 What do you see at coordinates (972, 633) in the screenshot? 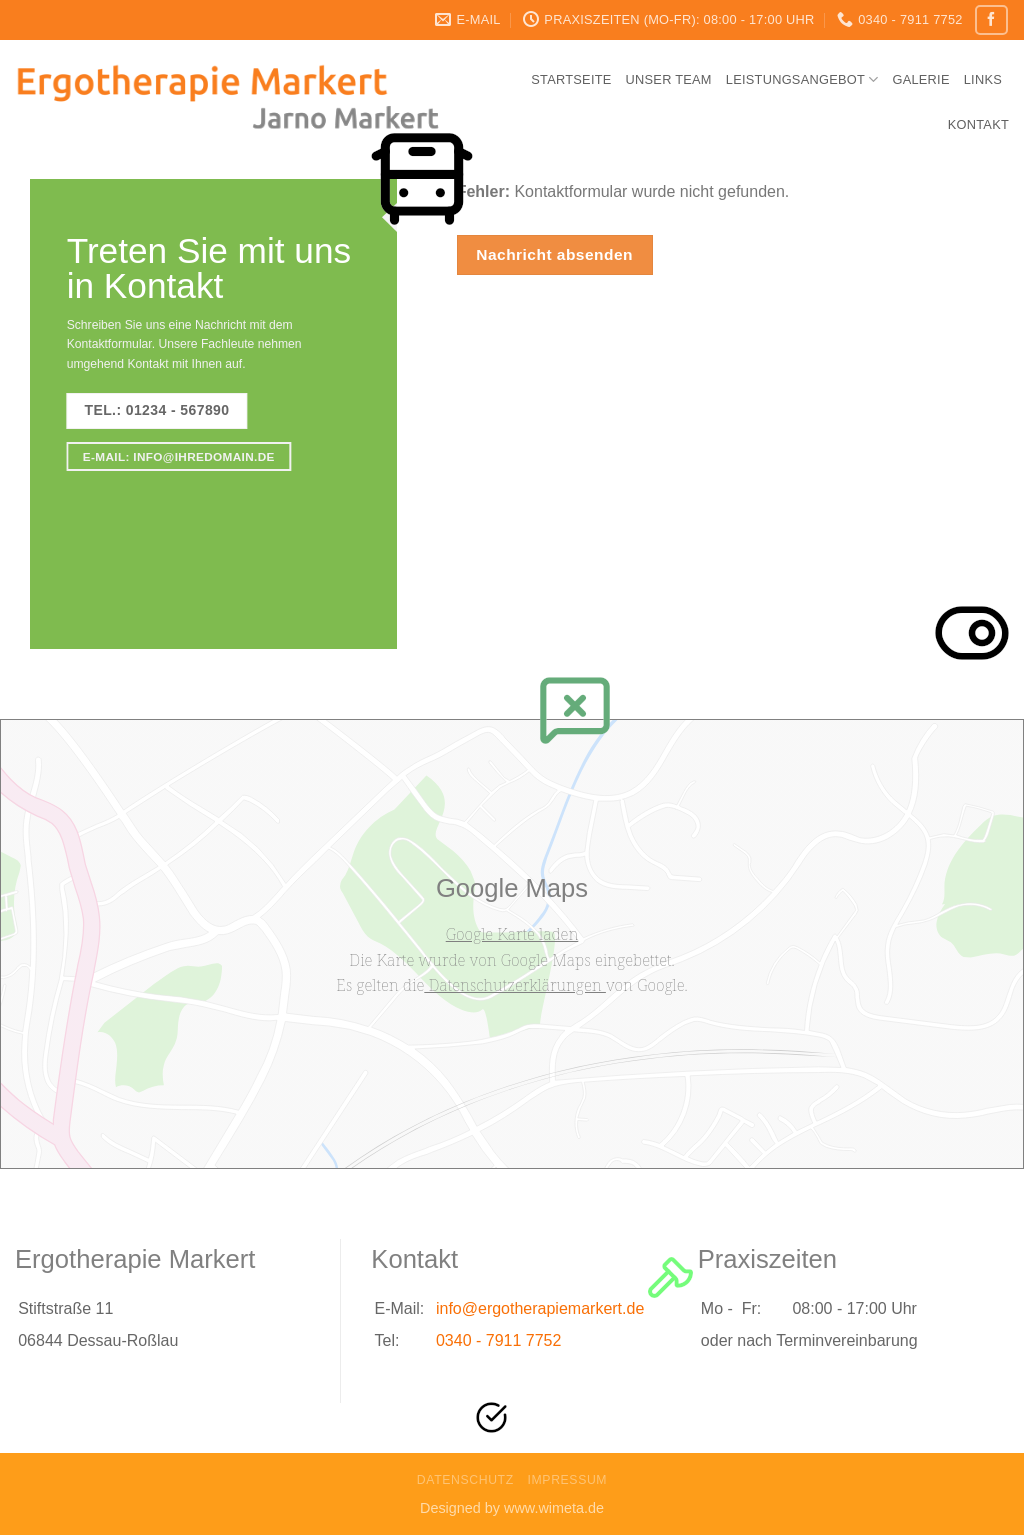
I see `toggle switch in the on/enabled position` at bounding box center [972, 633].